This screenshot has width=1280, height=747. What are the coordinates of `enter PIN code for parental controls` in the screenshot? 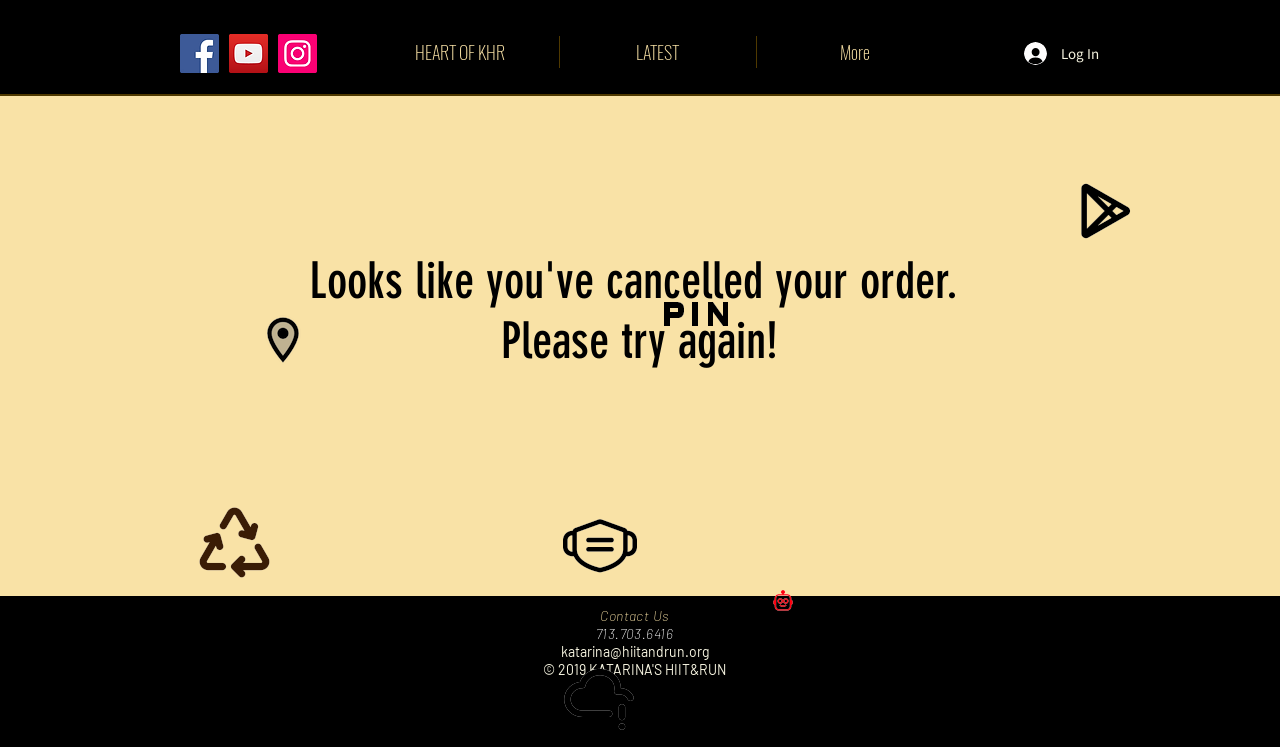 It's located at (696, 314).